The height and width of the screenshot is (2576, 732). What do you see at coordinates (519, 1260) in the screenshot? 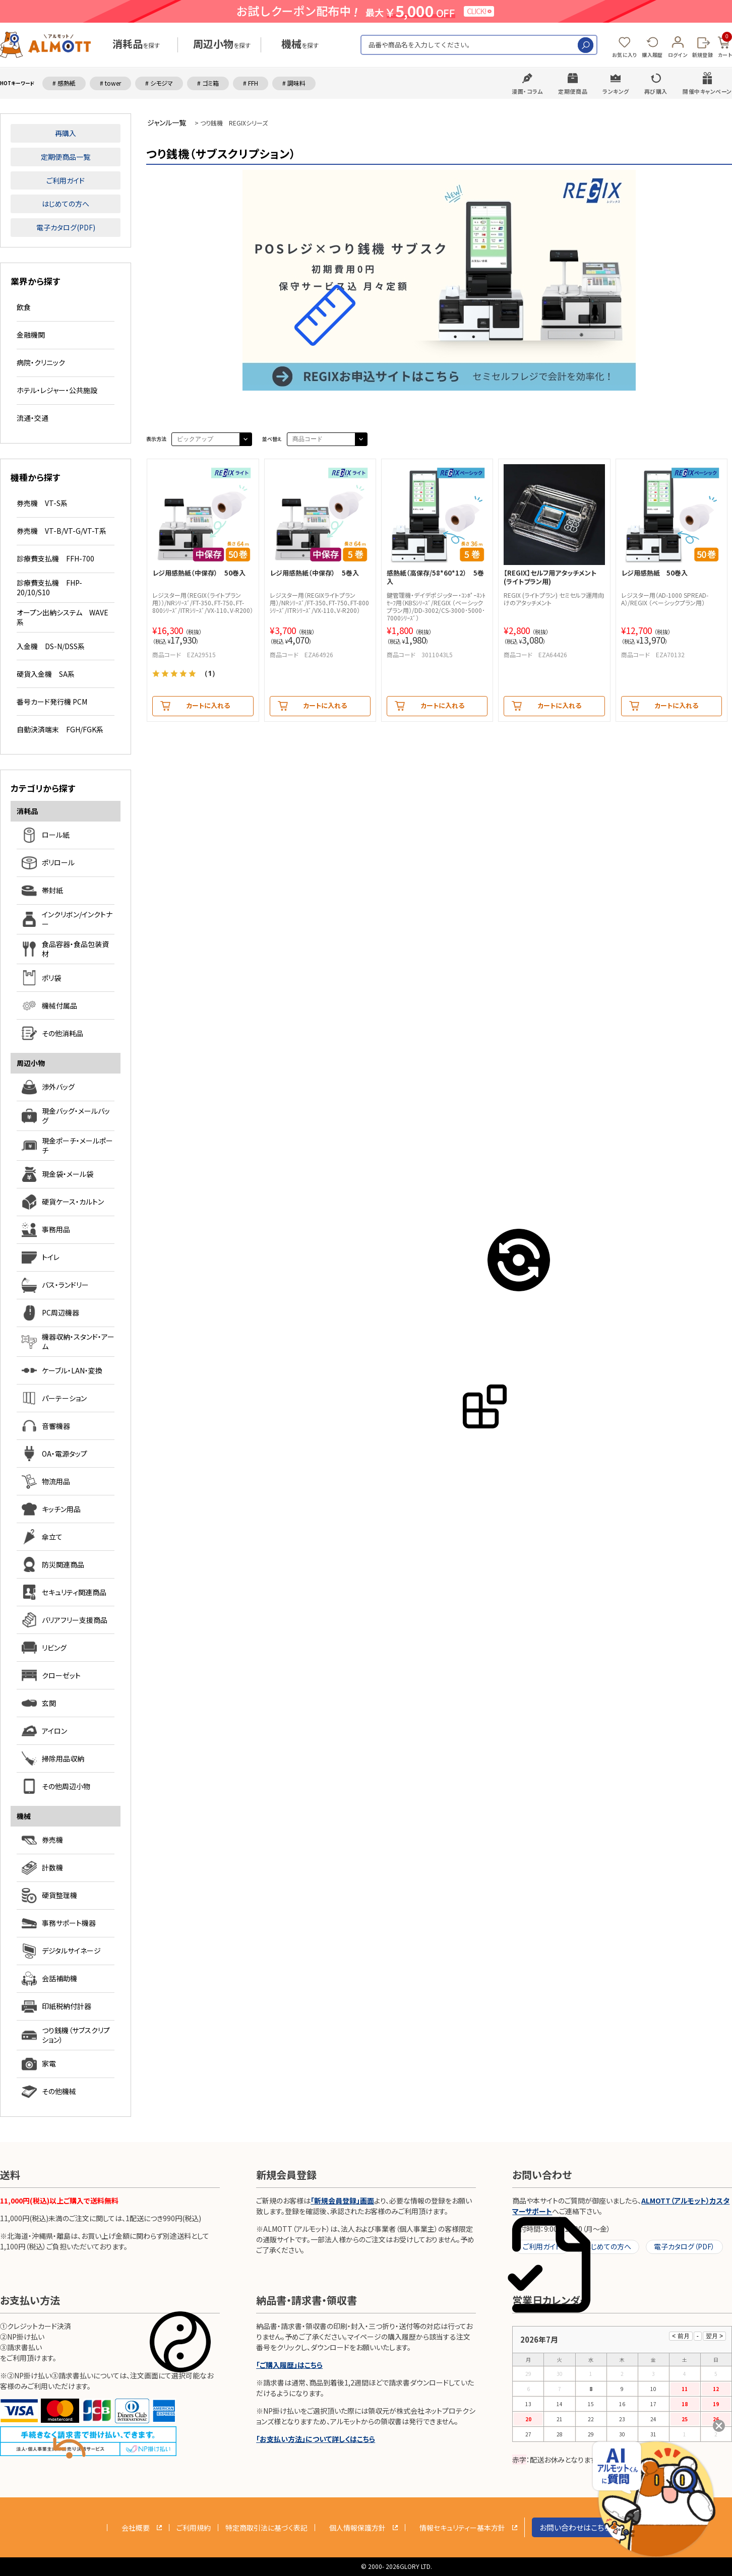
I see `reopen a closed issue` at bounding box center [519, 1260].